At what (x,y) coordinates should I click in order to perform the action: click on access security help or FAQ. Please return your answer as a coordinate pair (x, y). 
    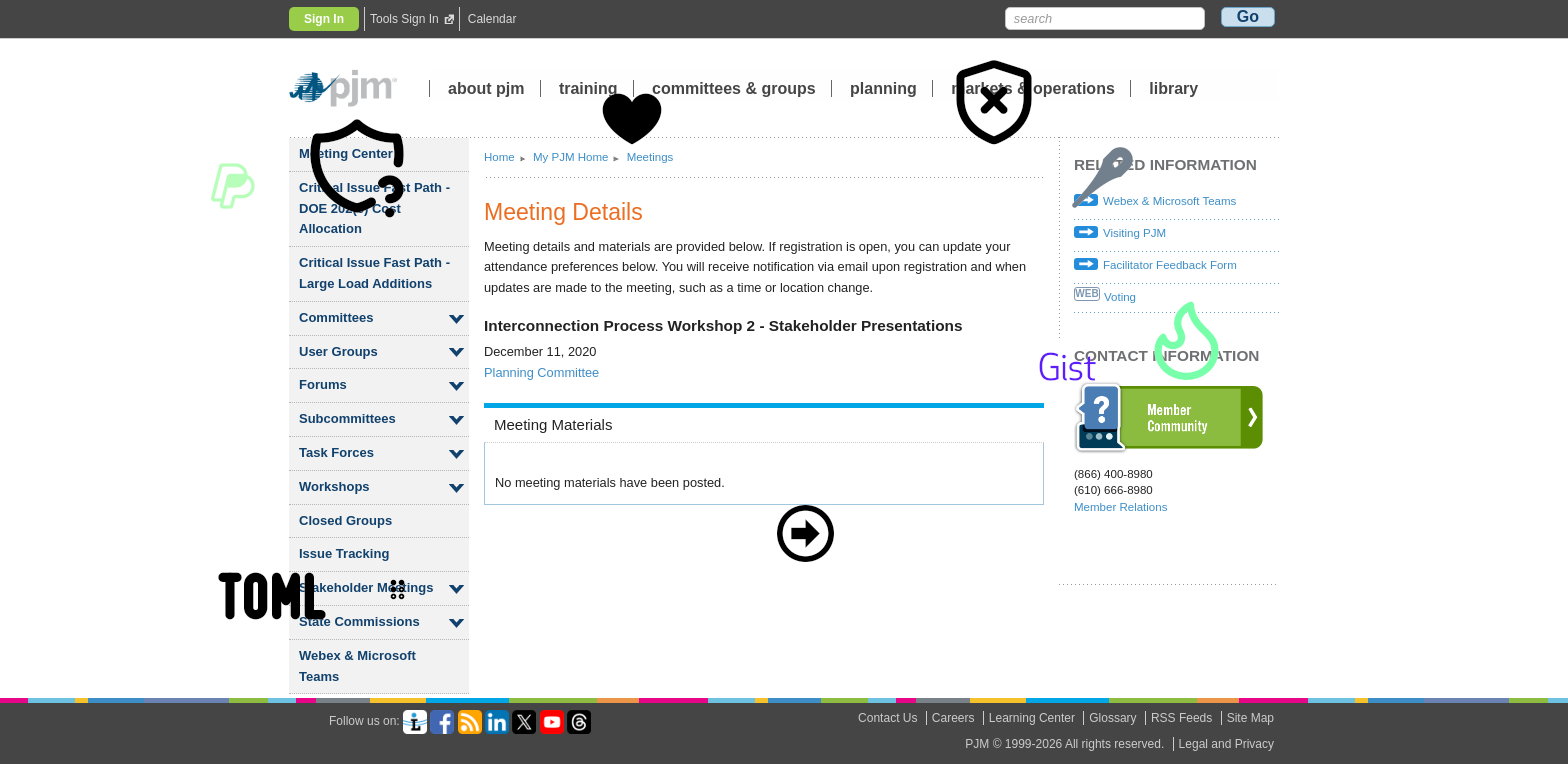
    Looking at the image, I should click on (357, 166).